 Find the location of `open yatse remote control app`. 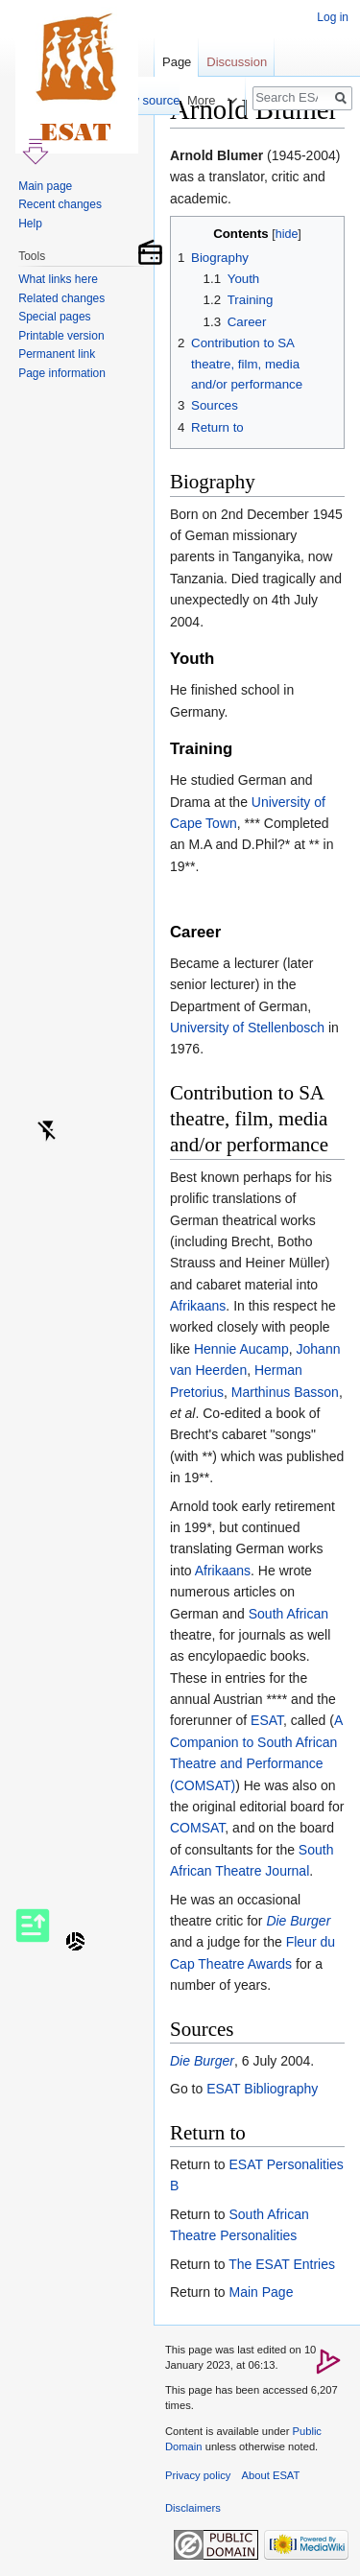

open yatse remote control app is located at coordinates (327, 2361).